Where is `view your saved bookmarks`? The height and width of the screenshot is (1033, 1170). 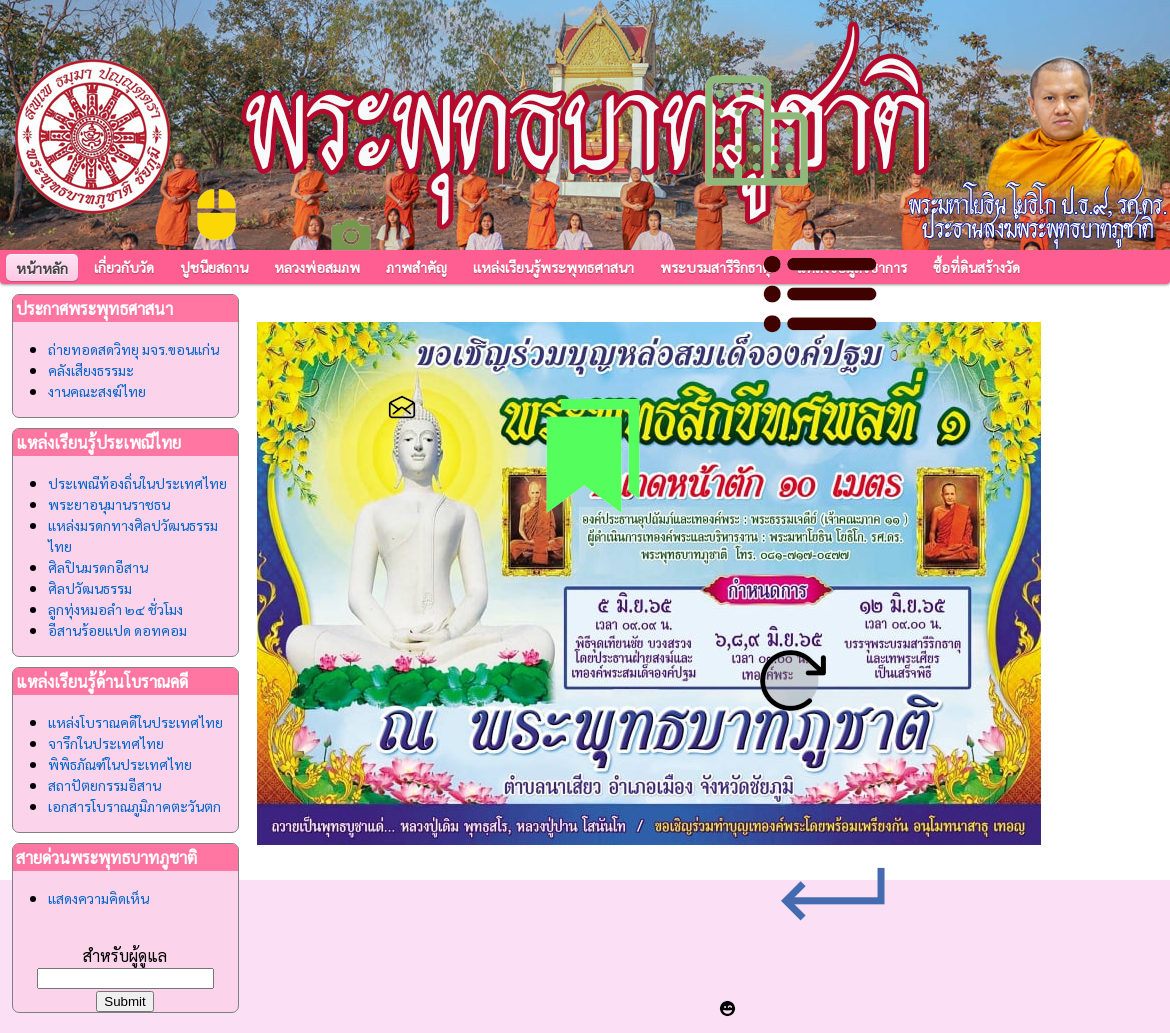 view your saved bookmarks is located at coordinates (593, 456).